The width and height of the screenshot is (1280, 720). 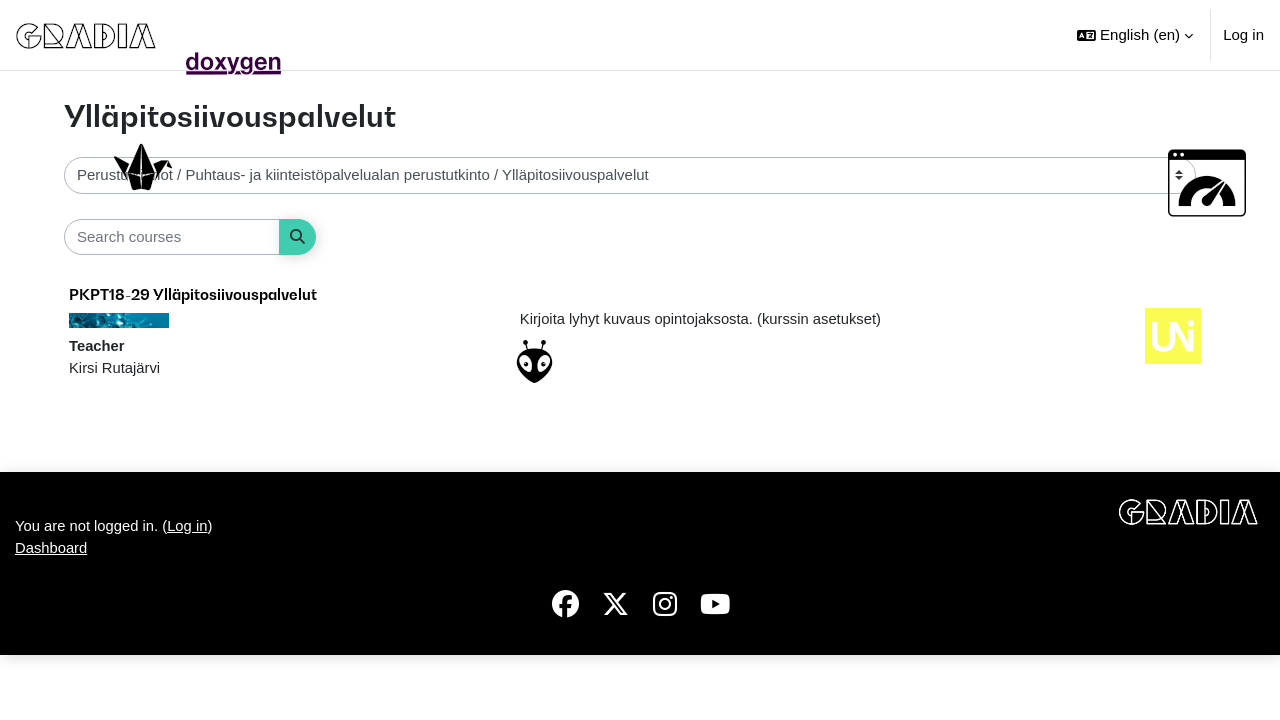 I want to click on open Google PageSpeed Insights, so click(x=1207, y=183).